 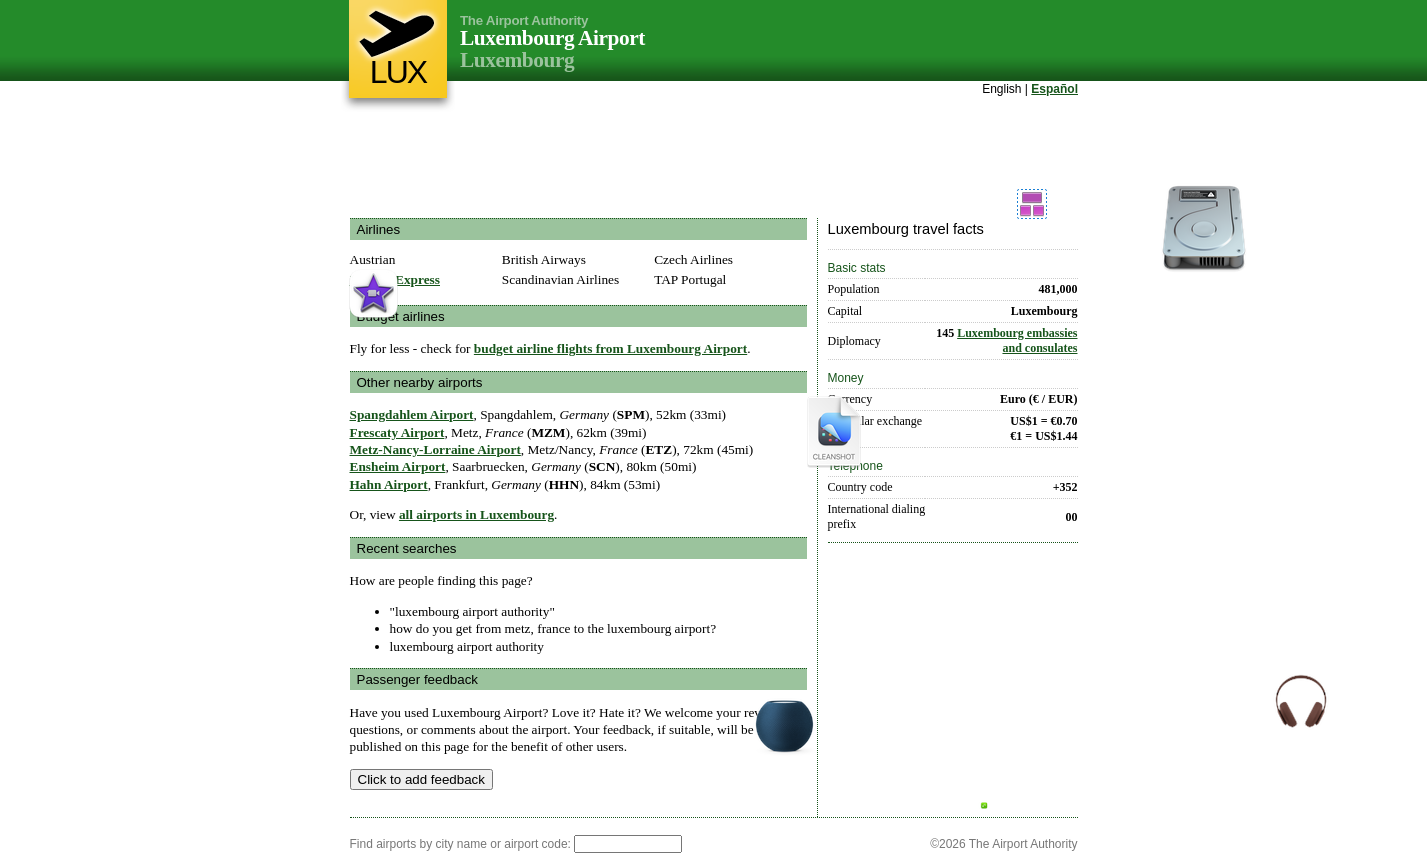 What do you see at coordinates (373, 293) in the screenshot?
I see `open iMovie video editing application` at bounding box center [373, 293].